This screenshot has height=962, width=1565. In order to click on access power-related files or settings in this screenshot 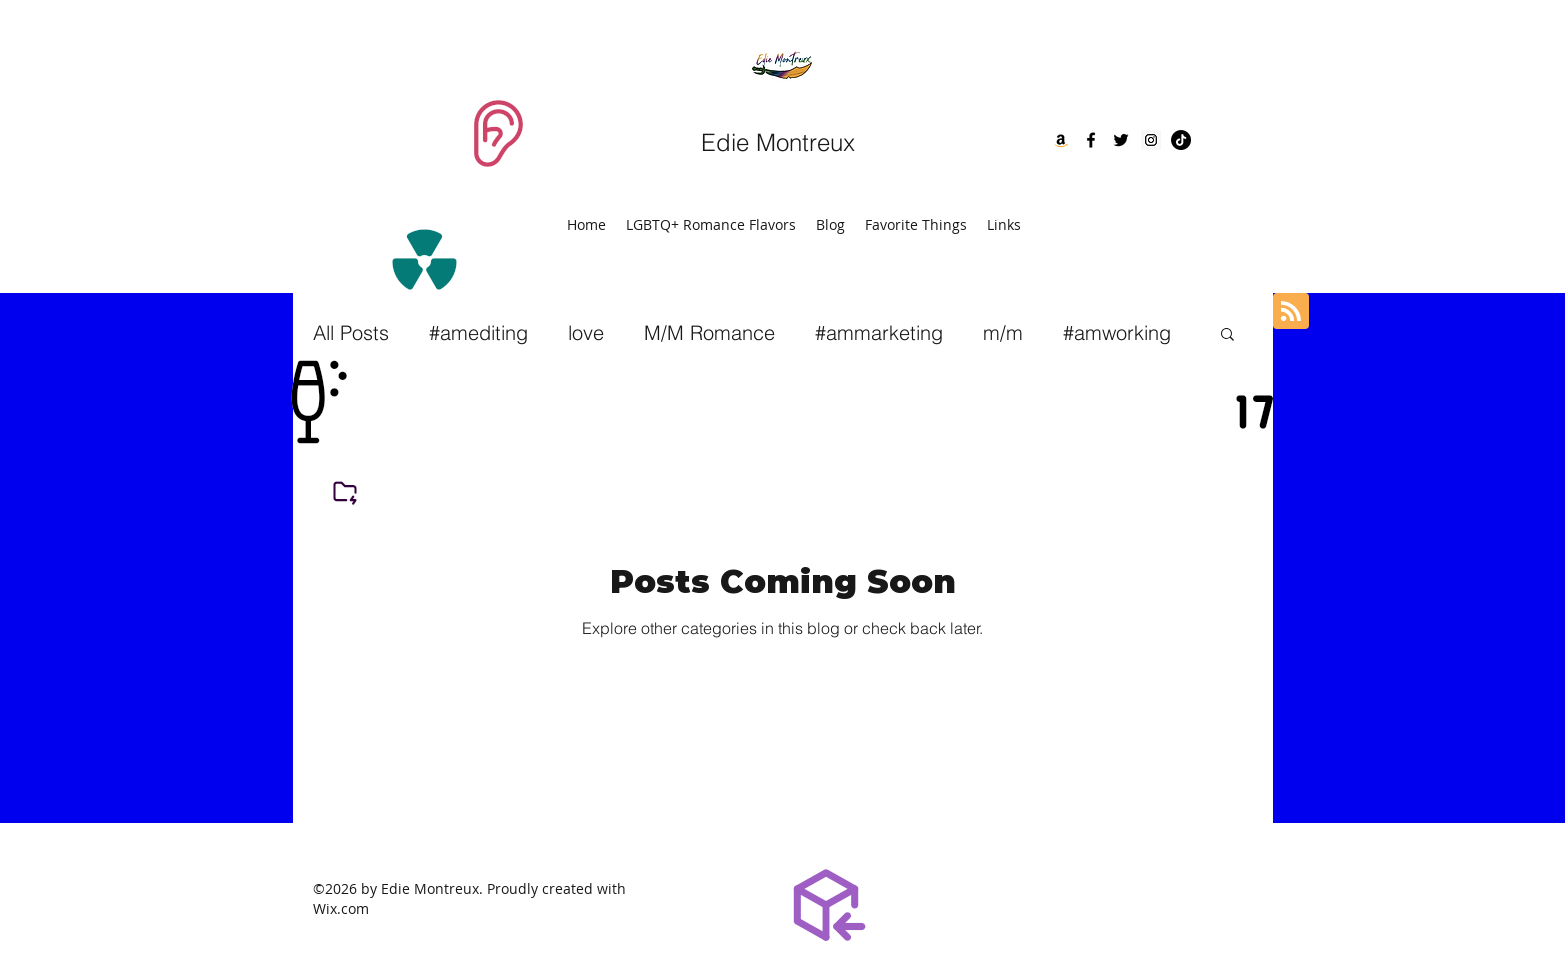, I will do `click(345, 492)`.